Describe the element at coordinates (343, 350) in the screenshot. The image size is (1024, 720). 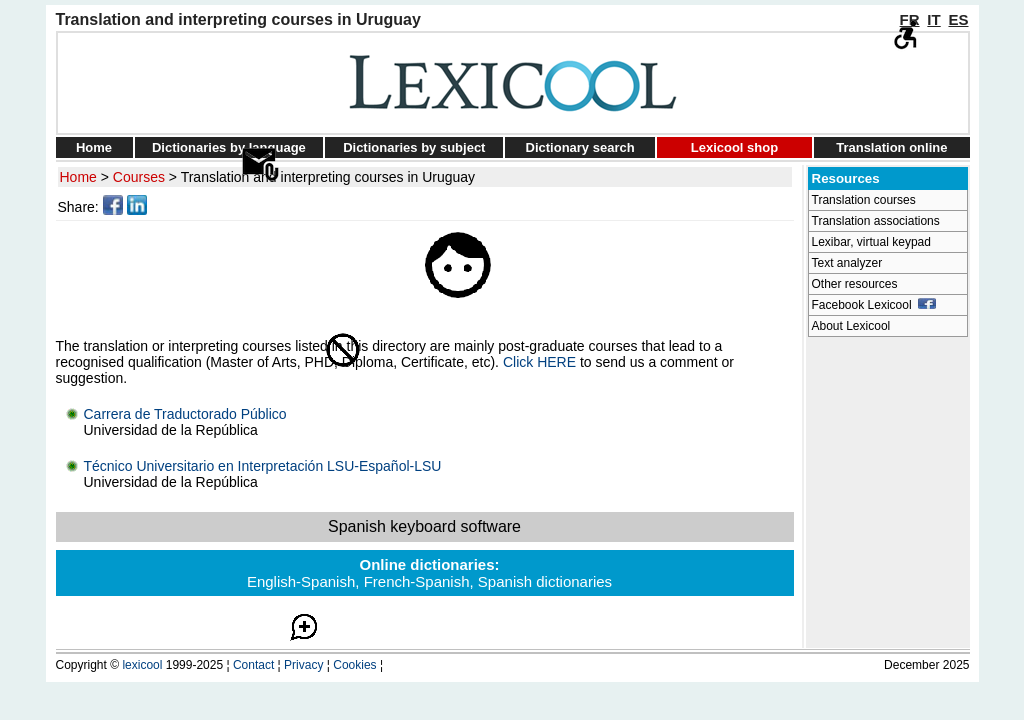
I see `mark content as not interested` at that location.